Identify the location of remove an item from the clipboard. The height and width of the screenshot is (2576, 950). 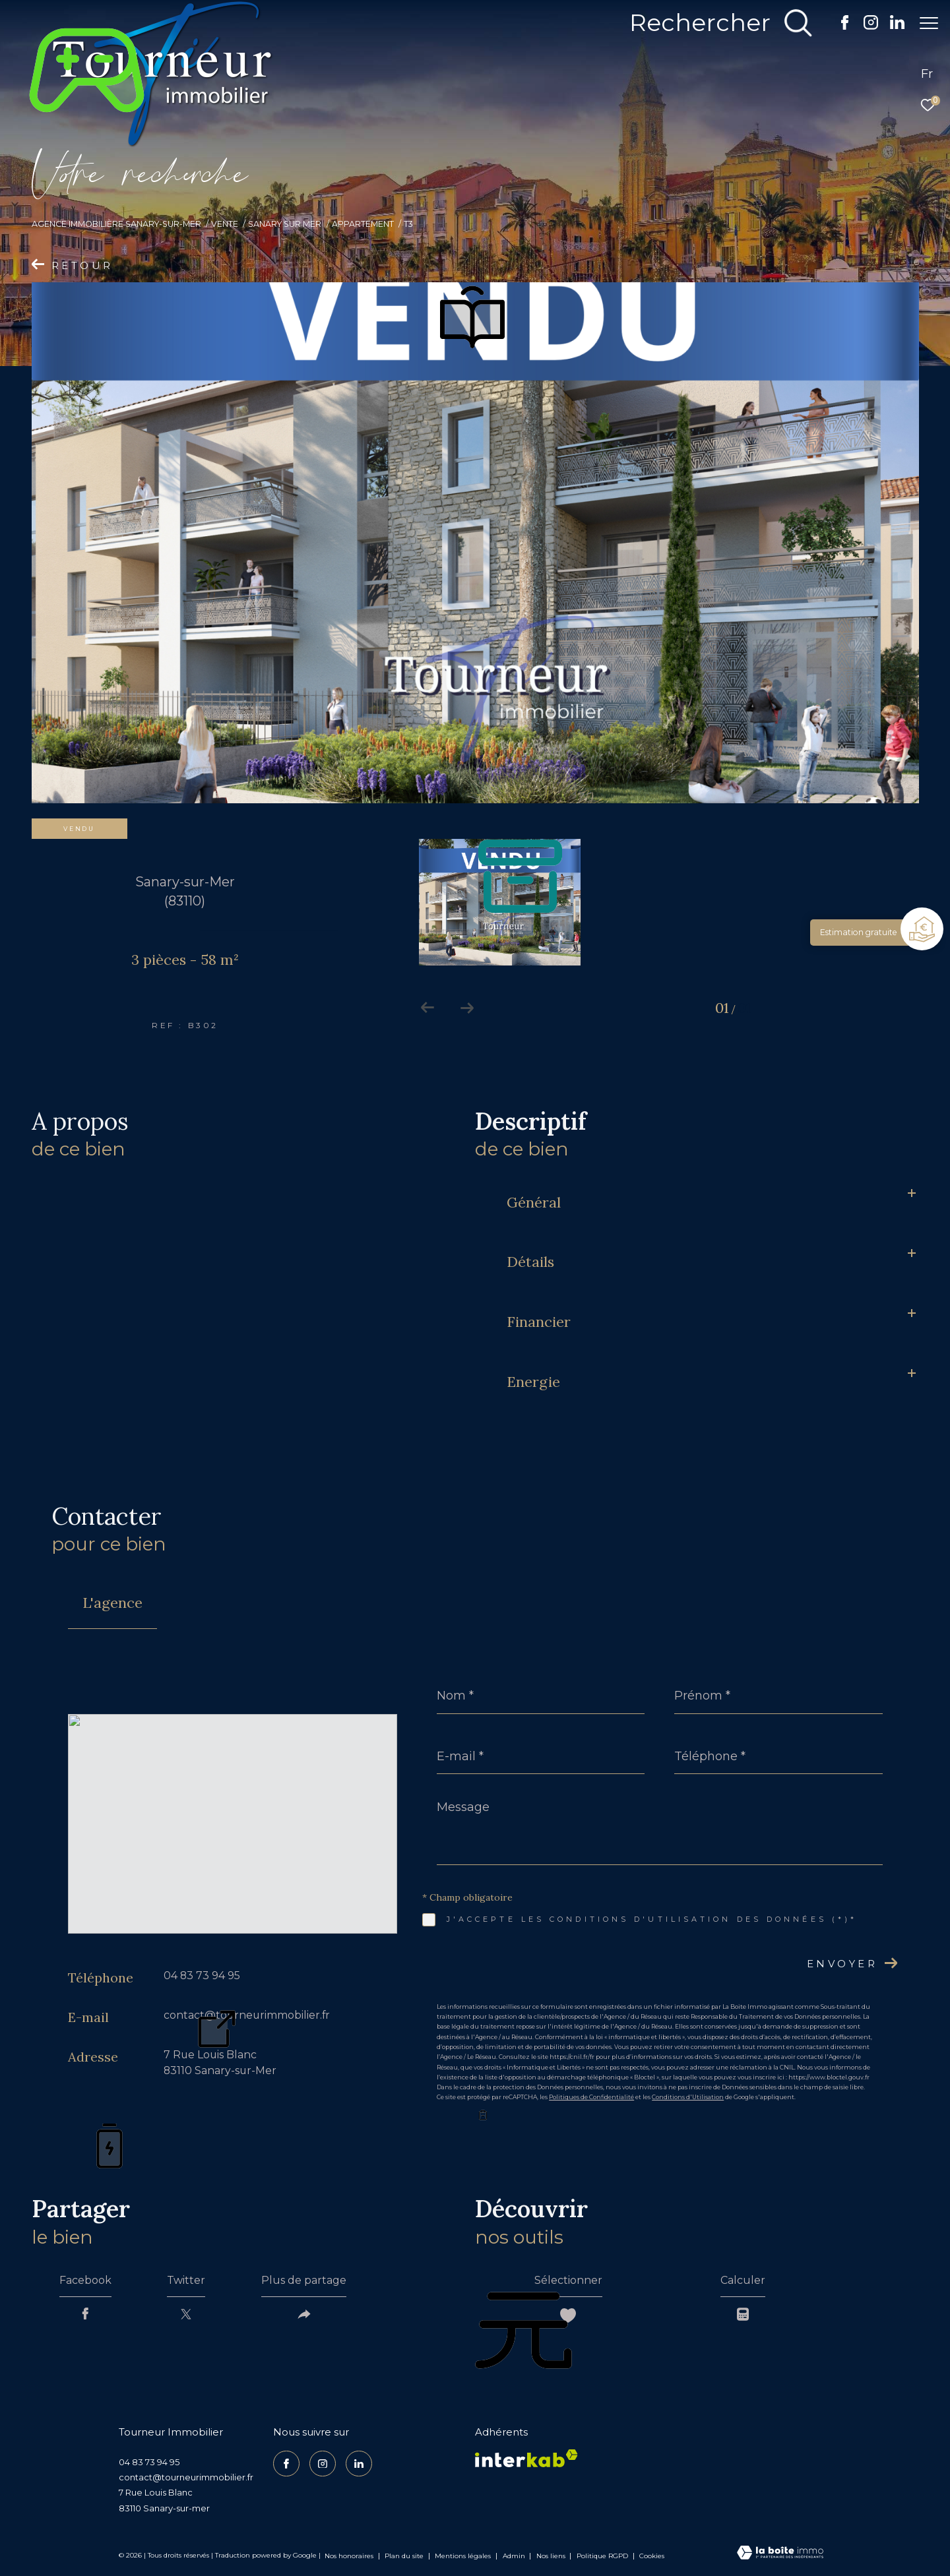
(483, 2115).